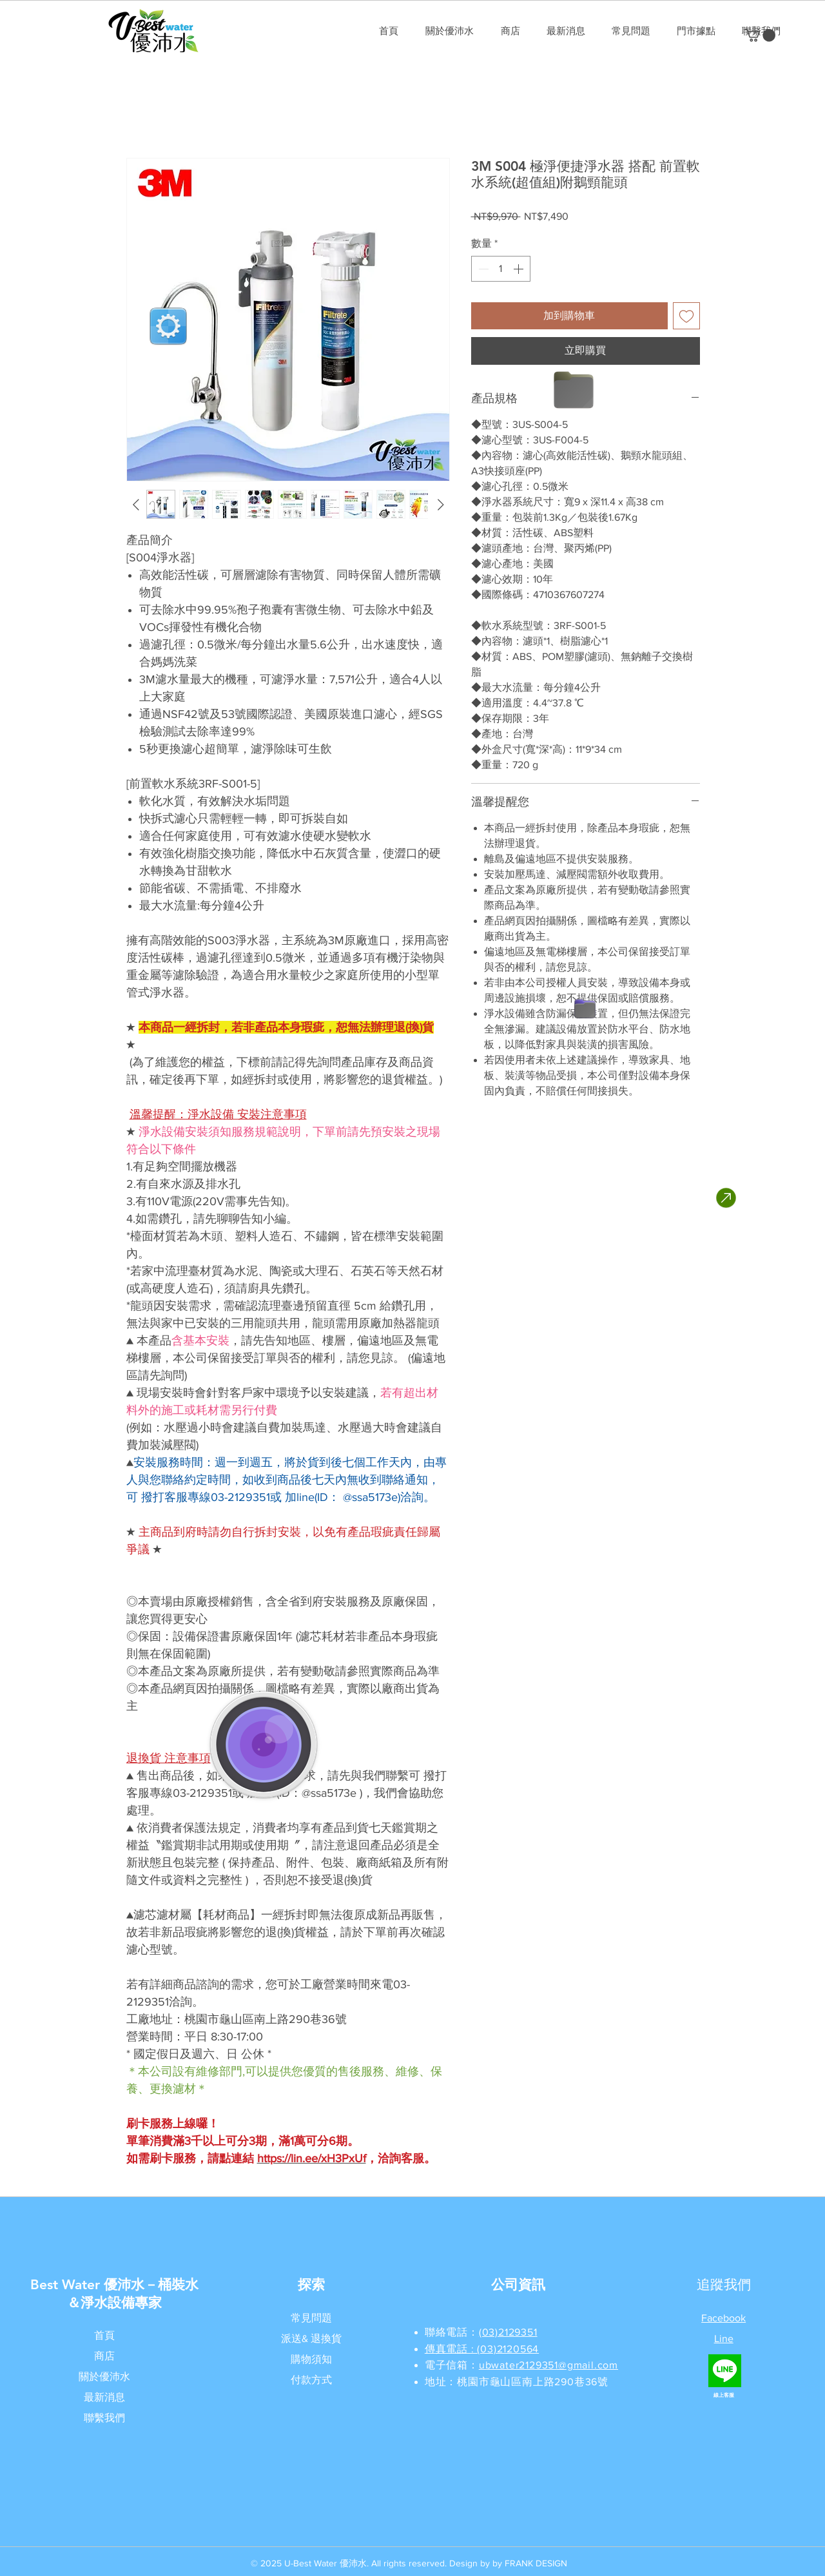 This screenshot has height=2576, width=825. What do you see at coordinates (574, 390) in the screenshot?
I see `open a folder to view its contents` at bounding box center [574, 390].